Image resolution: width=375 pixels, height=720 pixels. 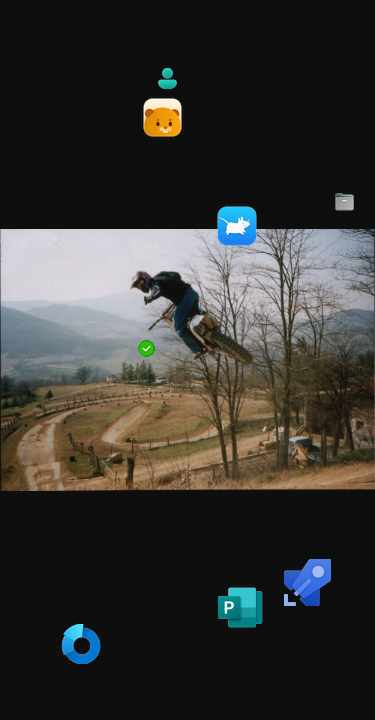 I want to click on open beaver notes app, so click(x=162, y=117).